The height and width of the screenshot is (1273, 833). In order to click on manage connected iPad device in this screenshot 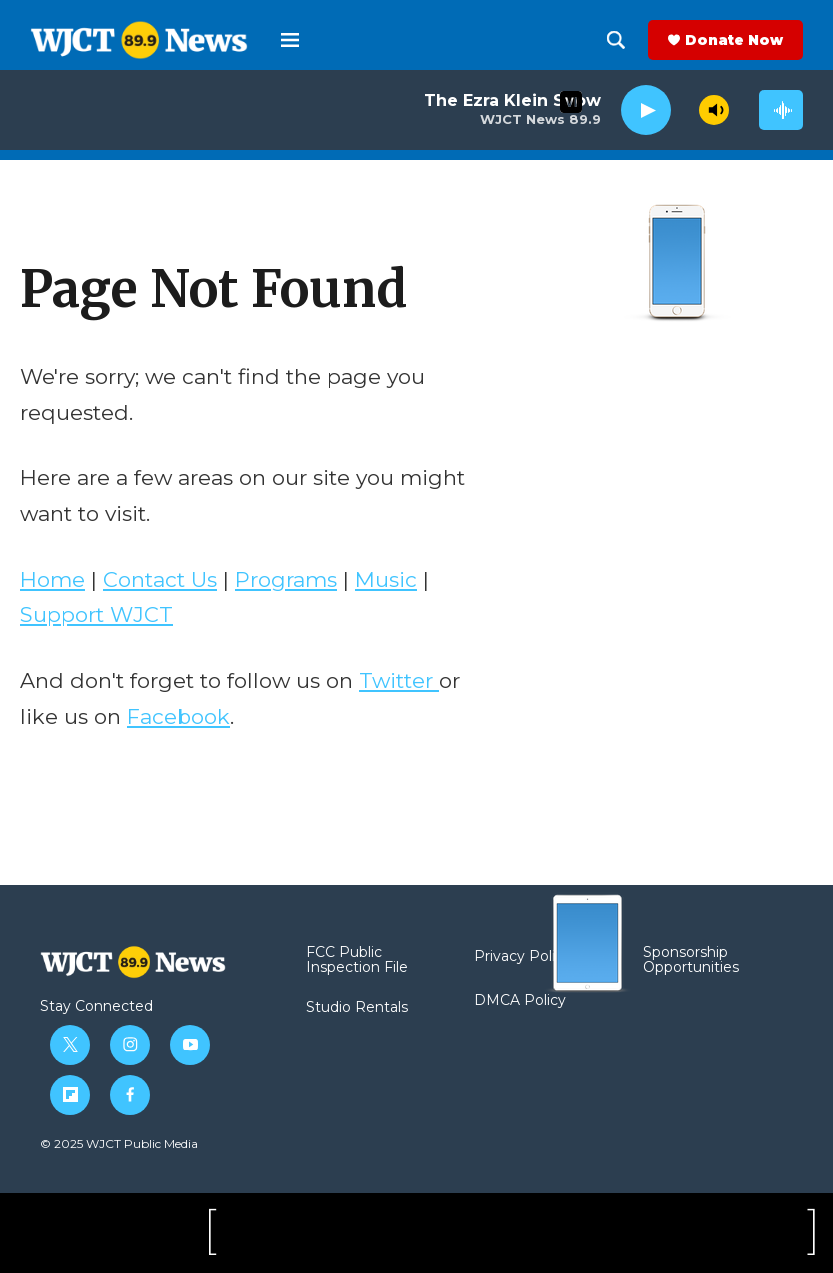, I will do `click(587, 942)`.